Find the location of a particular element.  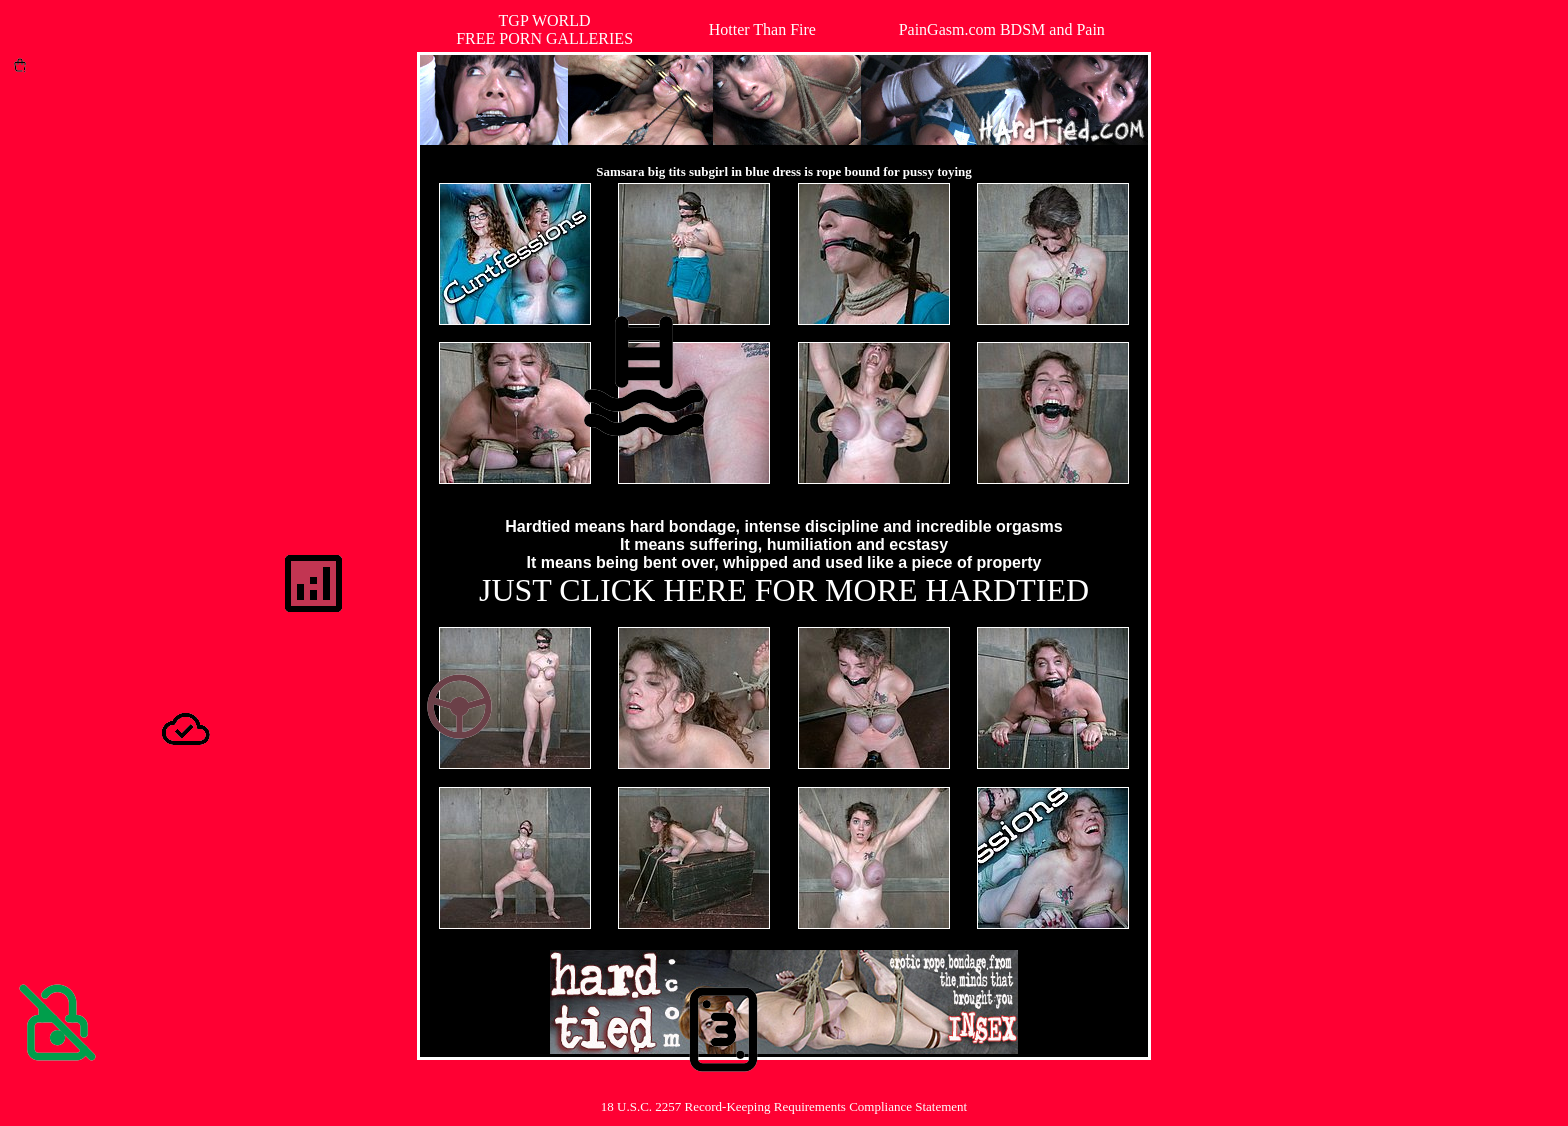

unlock or disable security lock is located at coordinates (57, 1022).